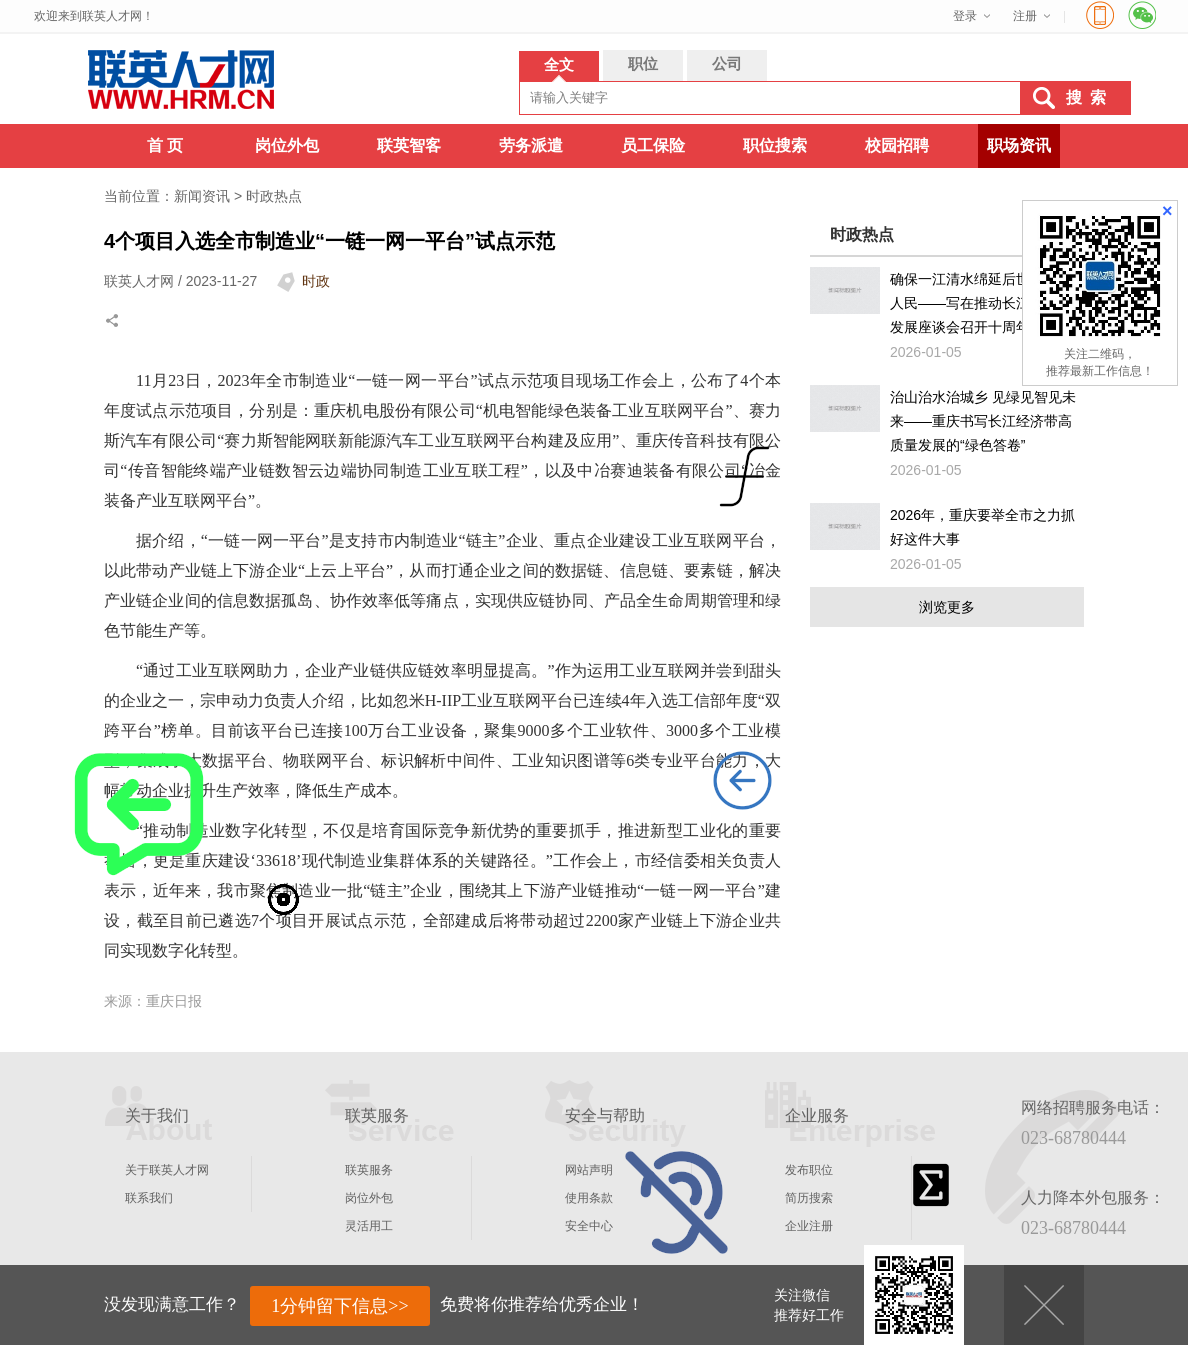 Image resolution: width=1188 pixels, height=1345 pixels. I want to click on go back to the previous screen, so click(742, 780).